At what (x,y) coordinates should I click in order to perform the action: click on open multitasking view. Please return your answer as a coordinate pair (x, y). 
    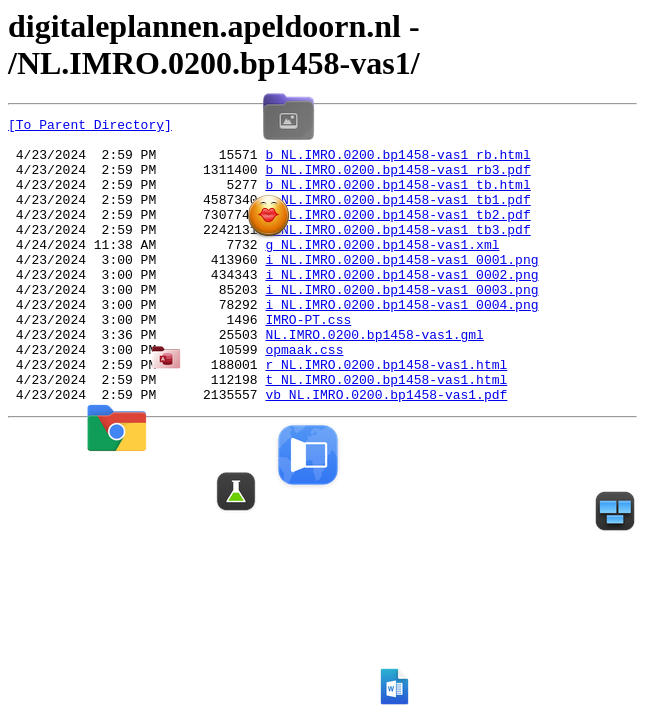
    Looking at the image, I should click on (615, 511).